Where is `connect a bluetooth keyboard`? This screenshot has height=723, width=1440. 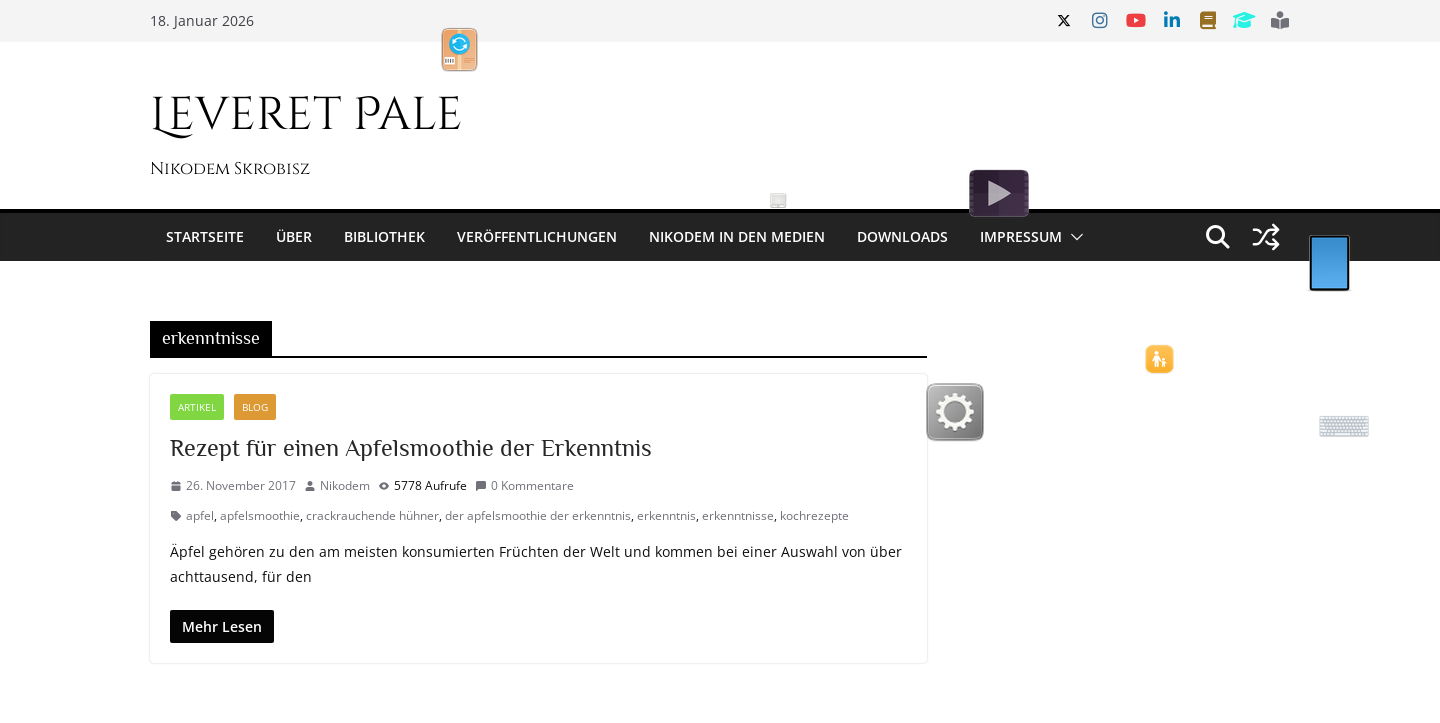 connect a bluetooth keyboard is located at coordinates (1344, 426).